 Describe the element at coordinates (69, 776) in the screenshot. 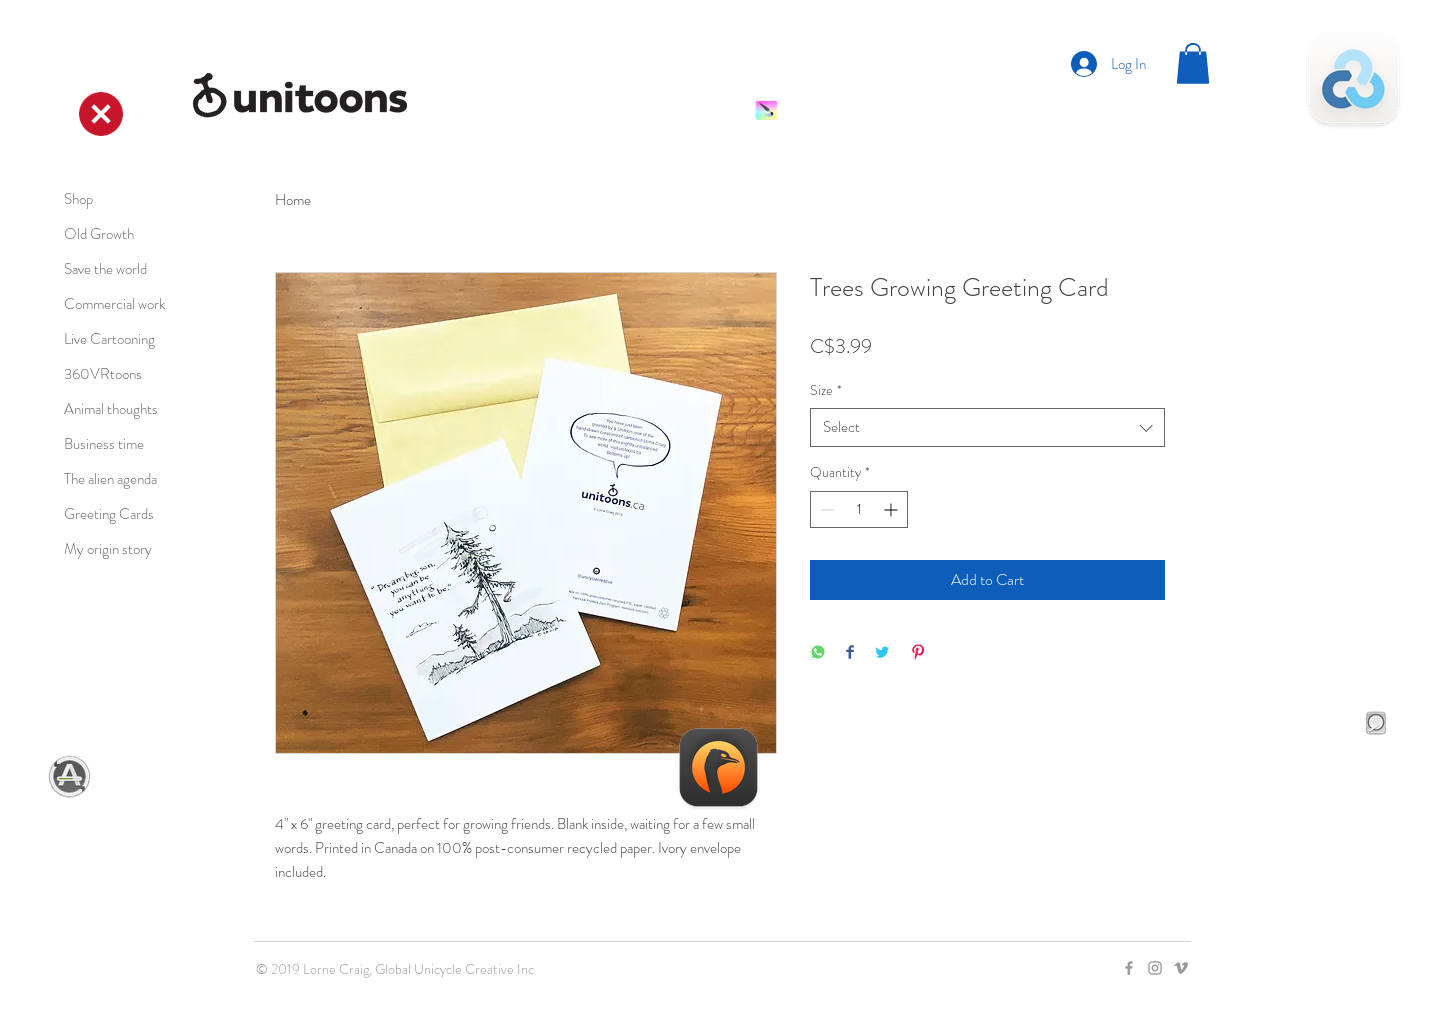

I see `check for available software updates` at that location.